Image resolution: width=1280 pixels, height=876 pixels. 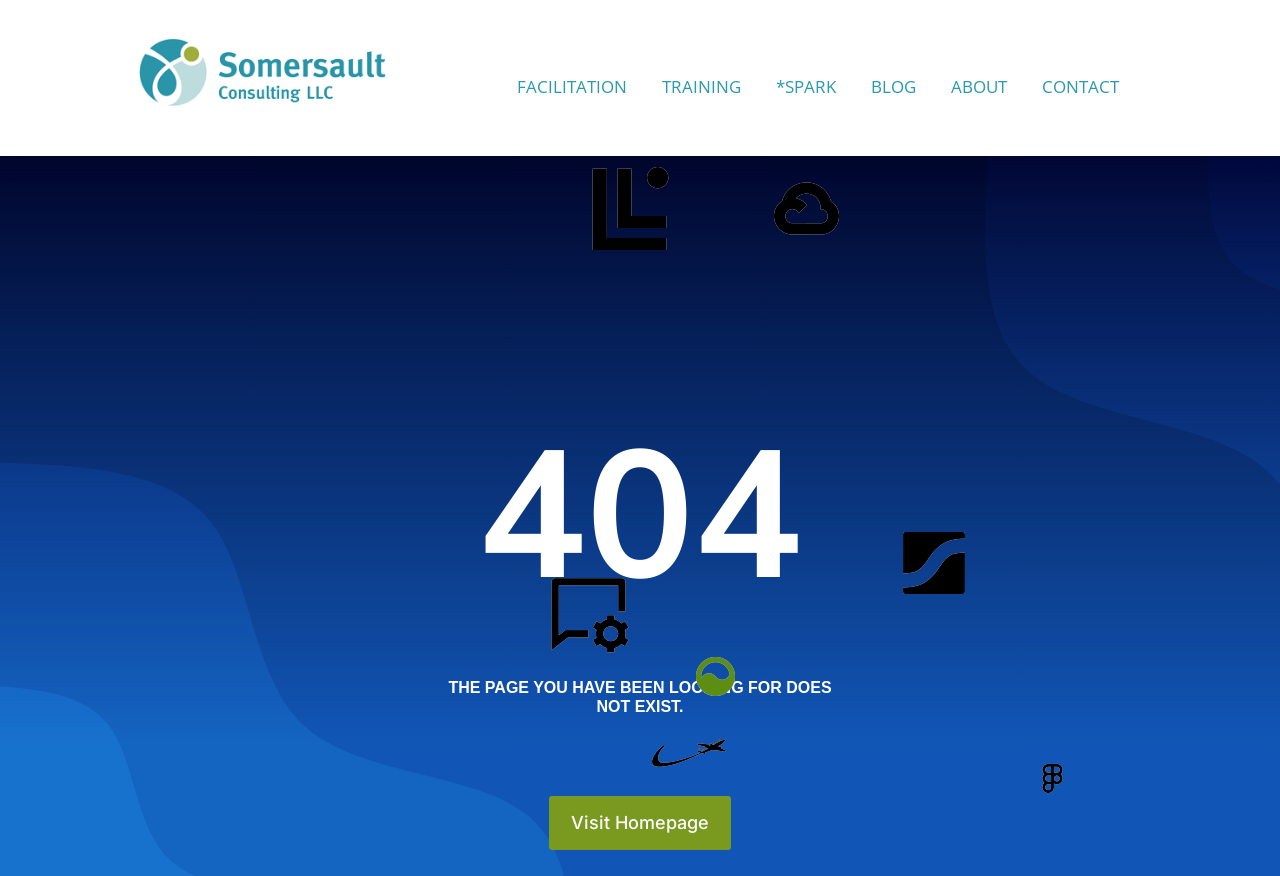 What do you see at coordinates (715, 676) in the screenshot?
I see `Laravel Horizon dashboard logo` at bounding box center [715, 676].